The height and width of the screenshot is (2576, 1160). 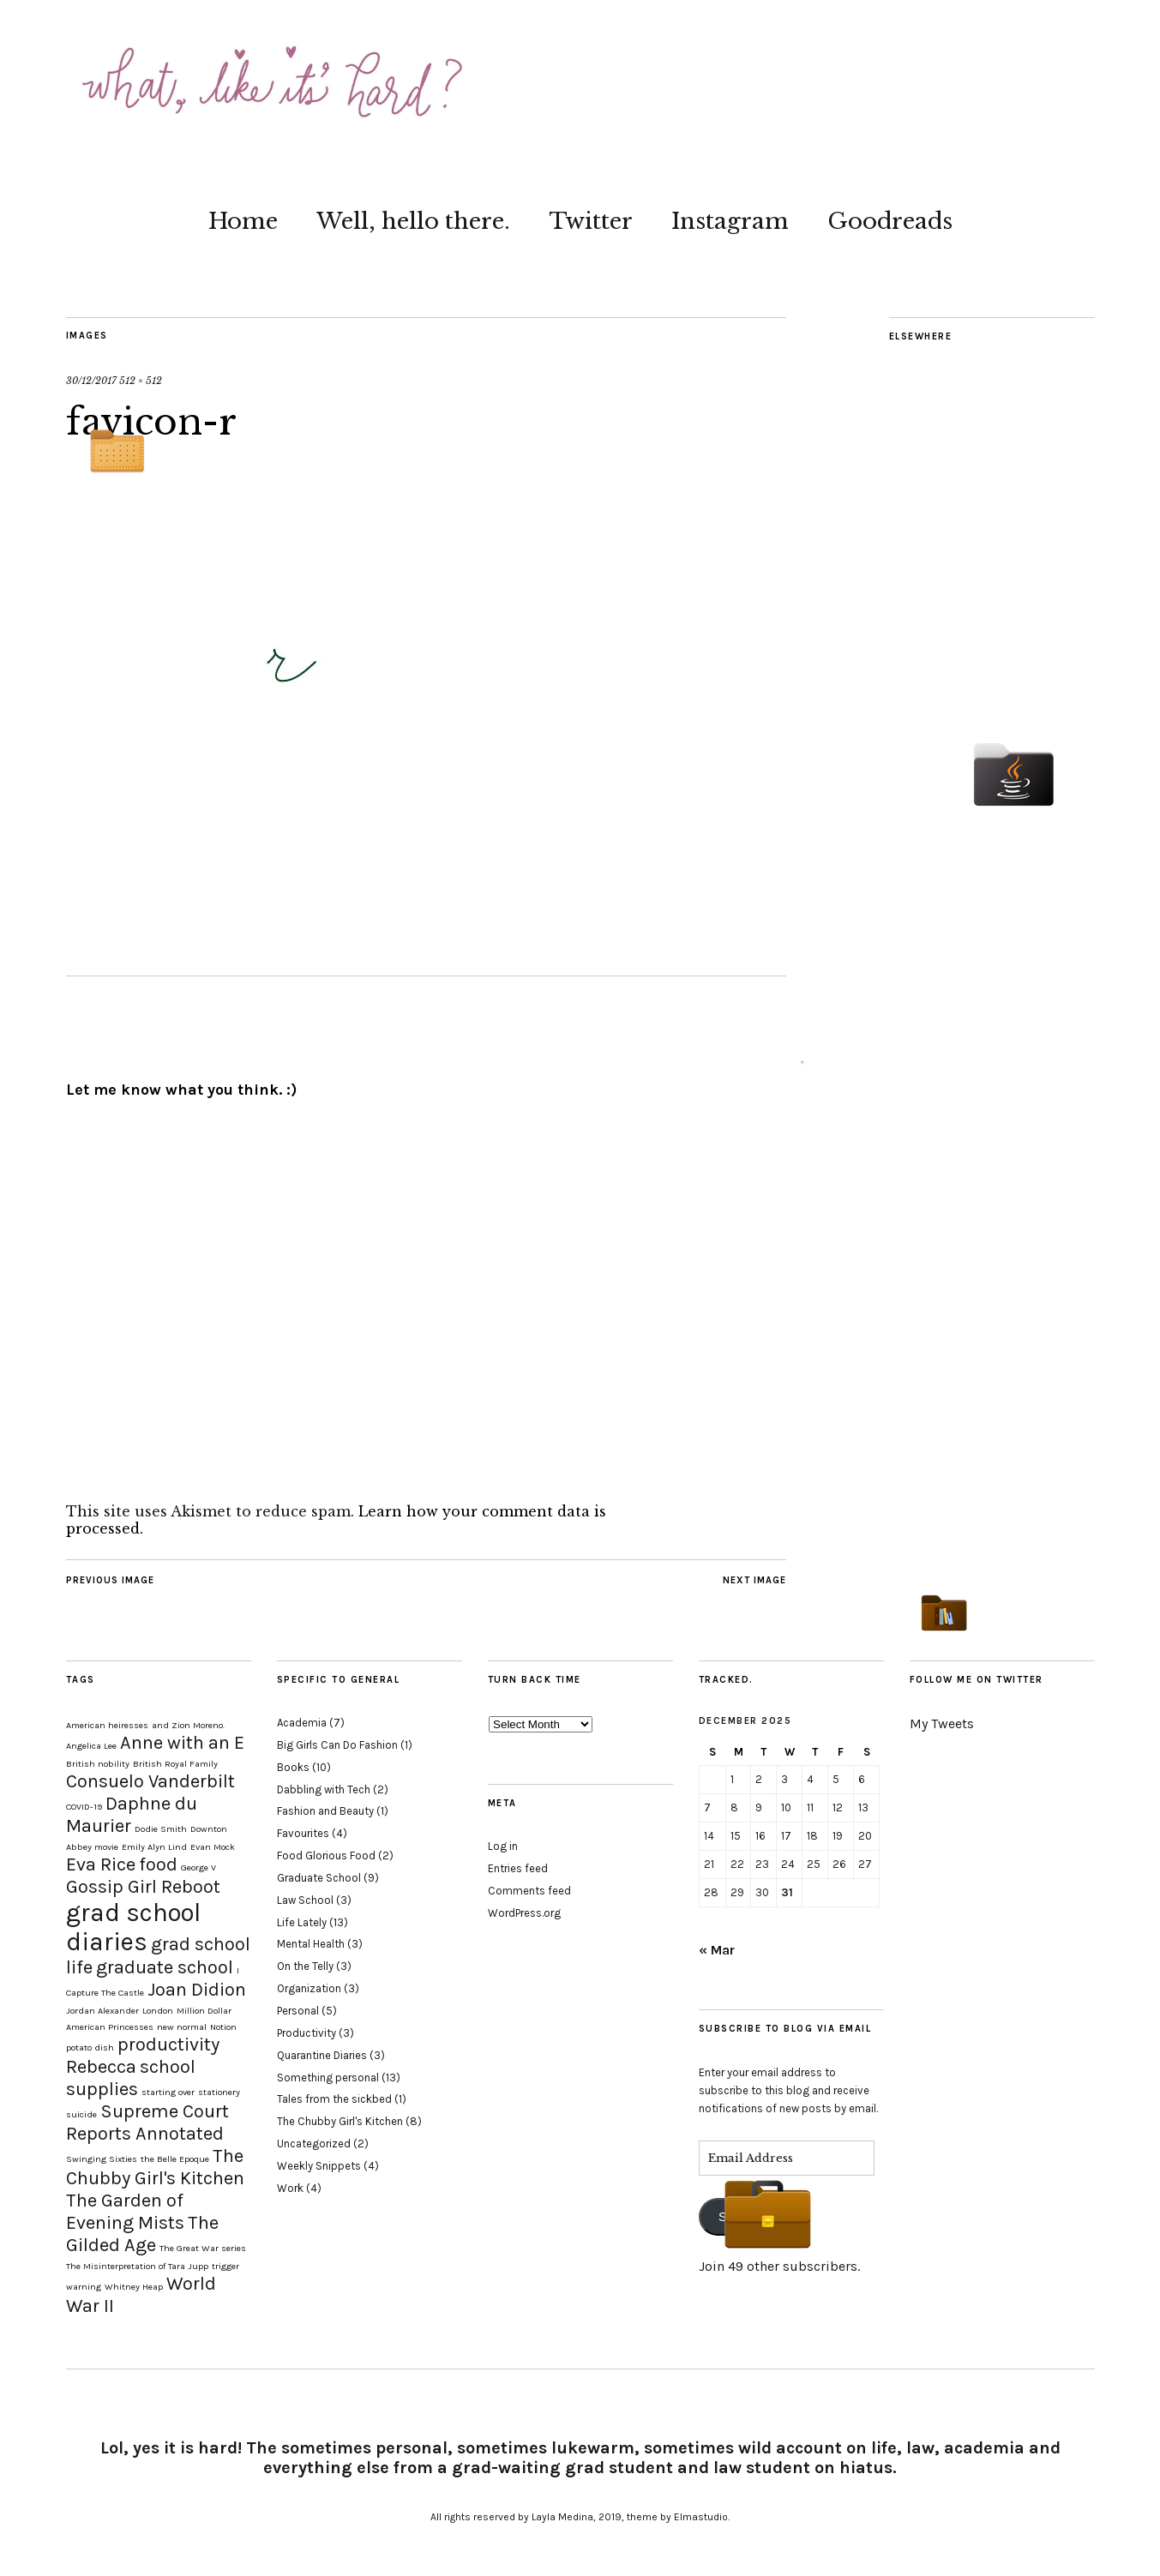 What do you see at coordinates (1013, 777) in the screenshot?
I see `open folder containing java project files` at bounding box center [1013, 777].